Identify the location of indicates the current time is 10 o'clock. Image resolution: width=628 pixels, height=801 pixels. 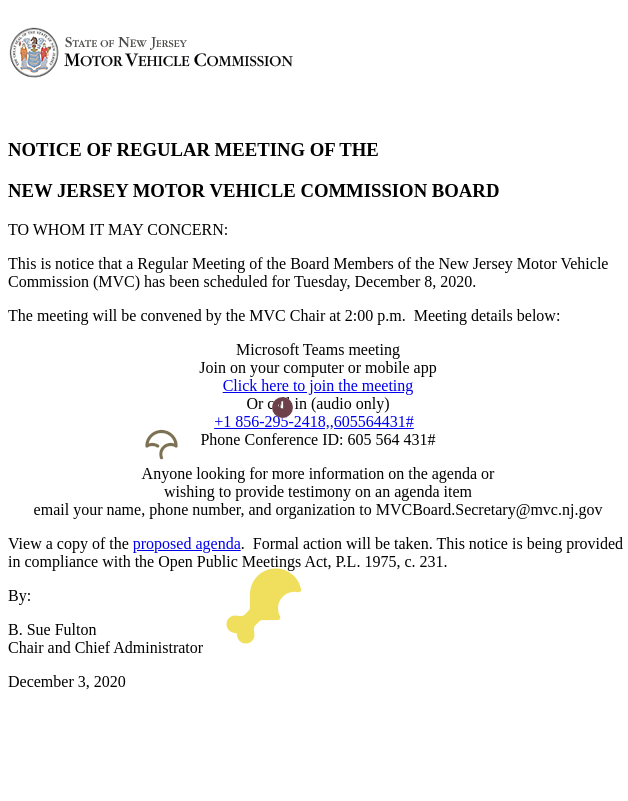
(282, 407).